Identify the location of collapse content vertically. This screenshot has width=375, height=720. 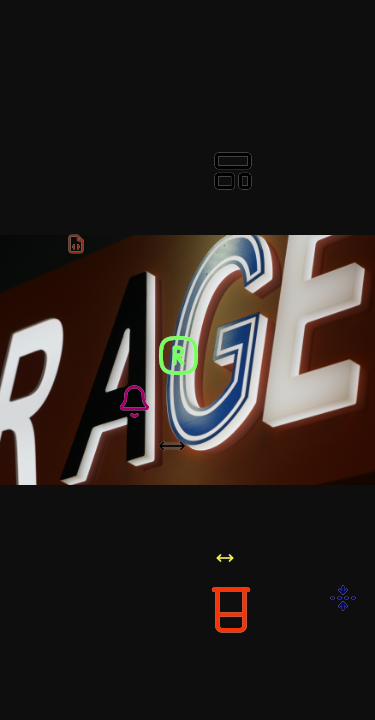
(343, 598).